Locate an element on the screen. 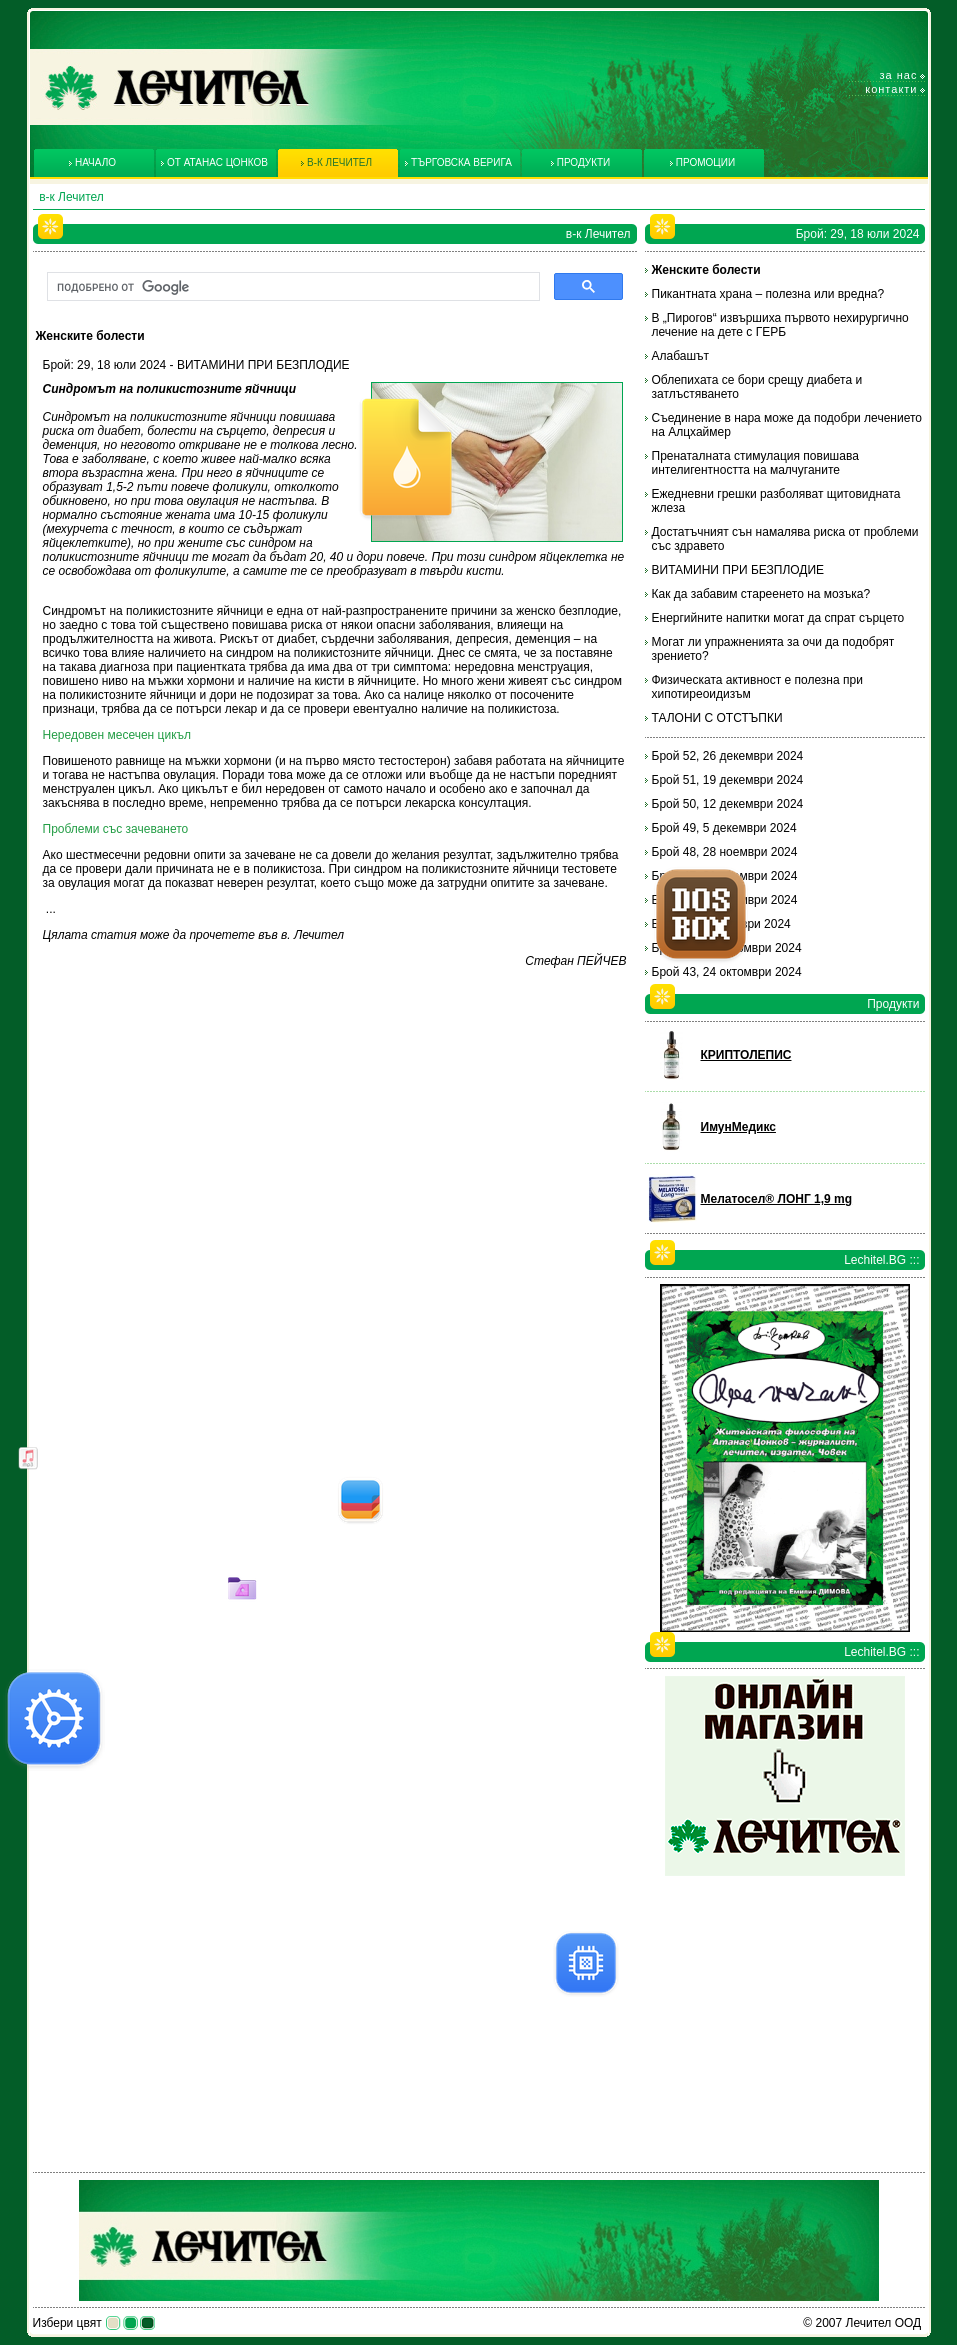 This screenshot has height=2345, width=957. open affinity photo project files folder is located at coordinates (242, 1589).